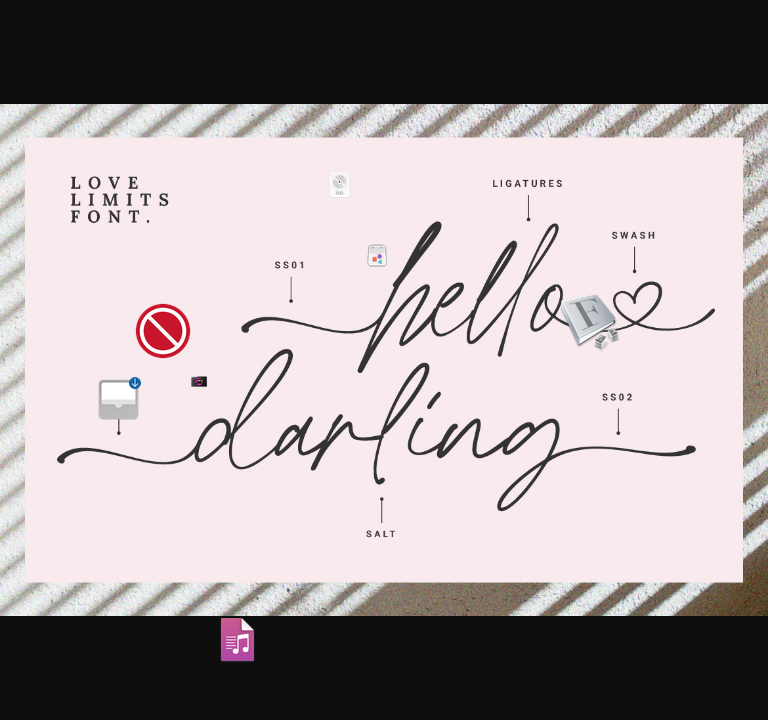 The image size is (768, 720). Describe the element at coordinates (339, 184) in the screenshot. I see `a CD/DVD disc image file (ISO format)` at that location.